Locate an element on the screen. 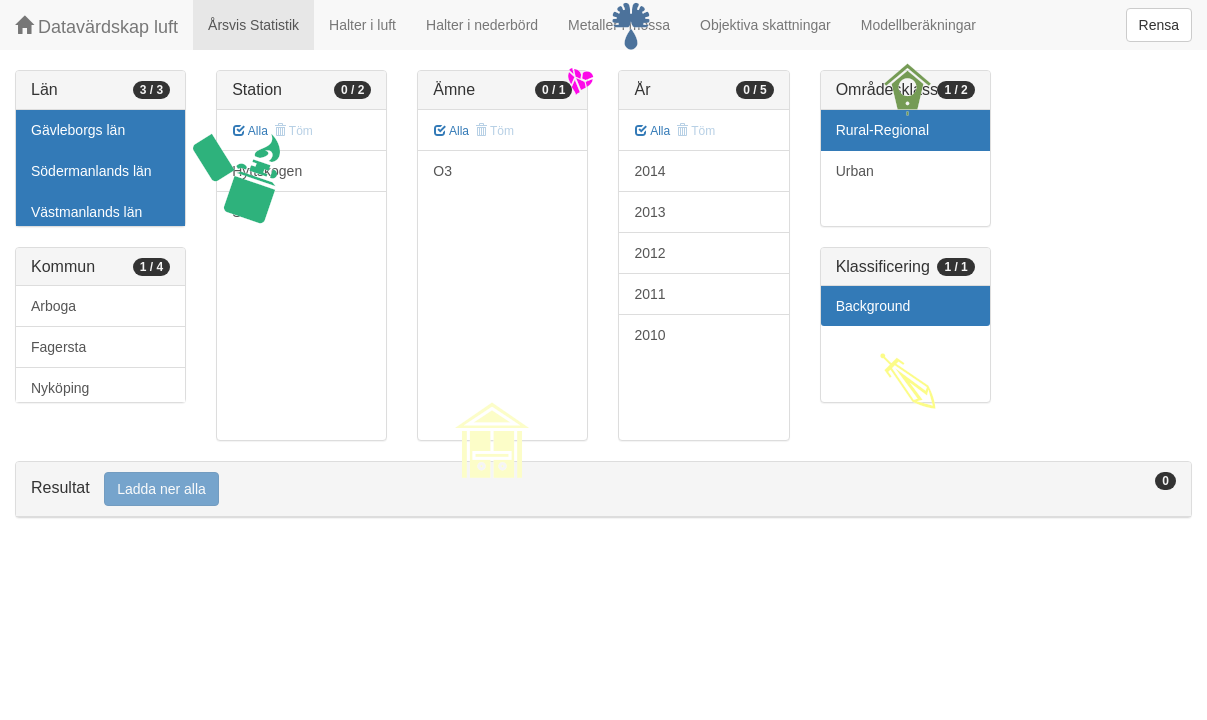 Image resolution: width=1207 pixels, height=720 pixels. attack or strike action in combat is located at coordinates (908, 381).